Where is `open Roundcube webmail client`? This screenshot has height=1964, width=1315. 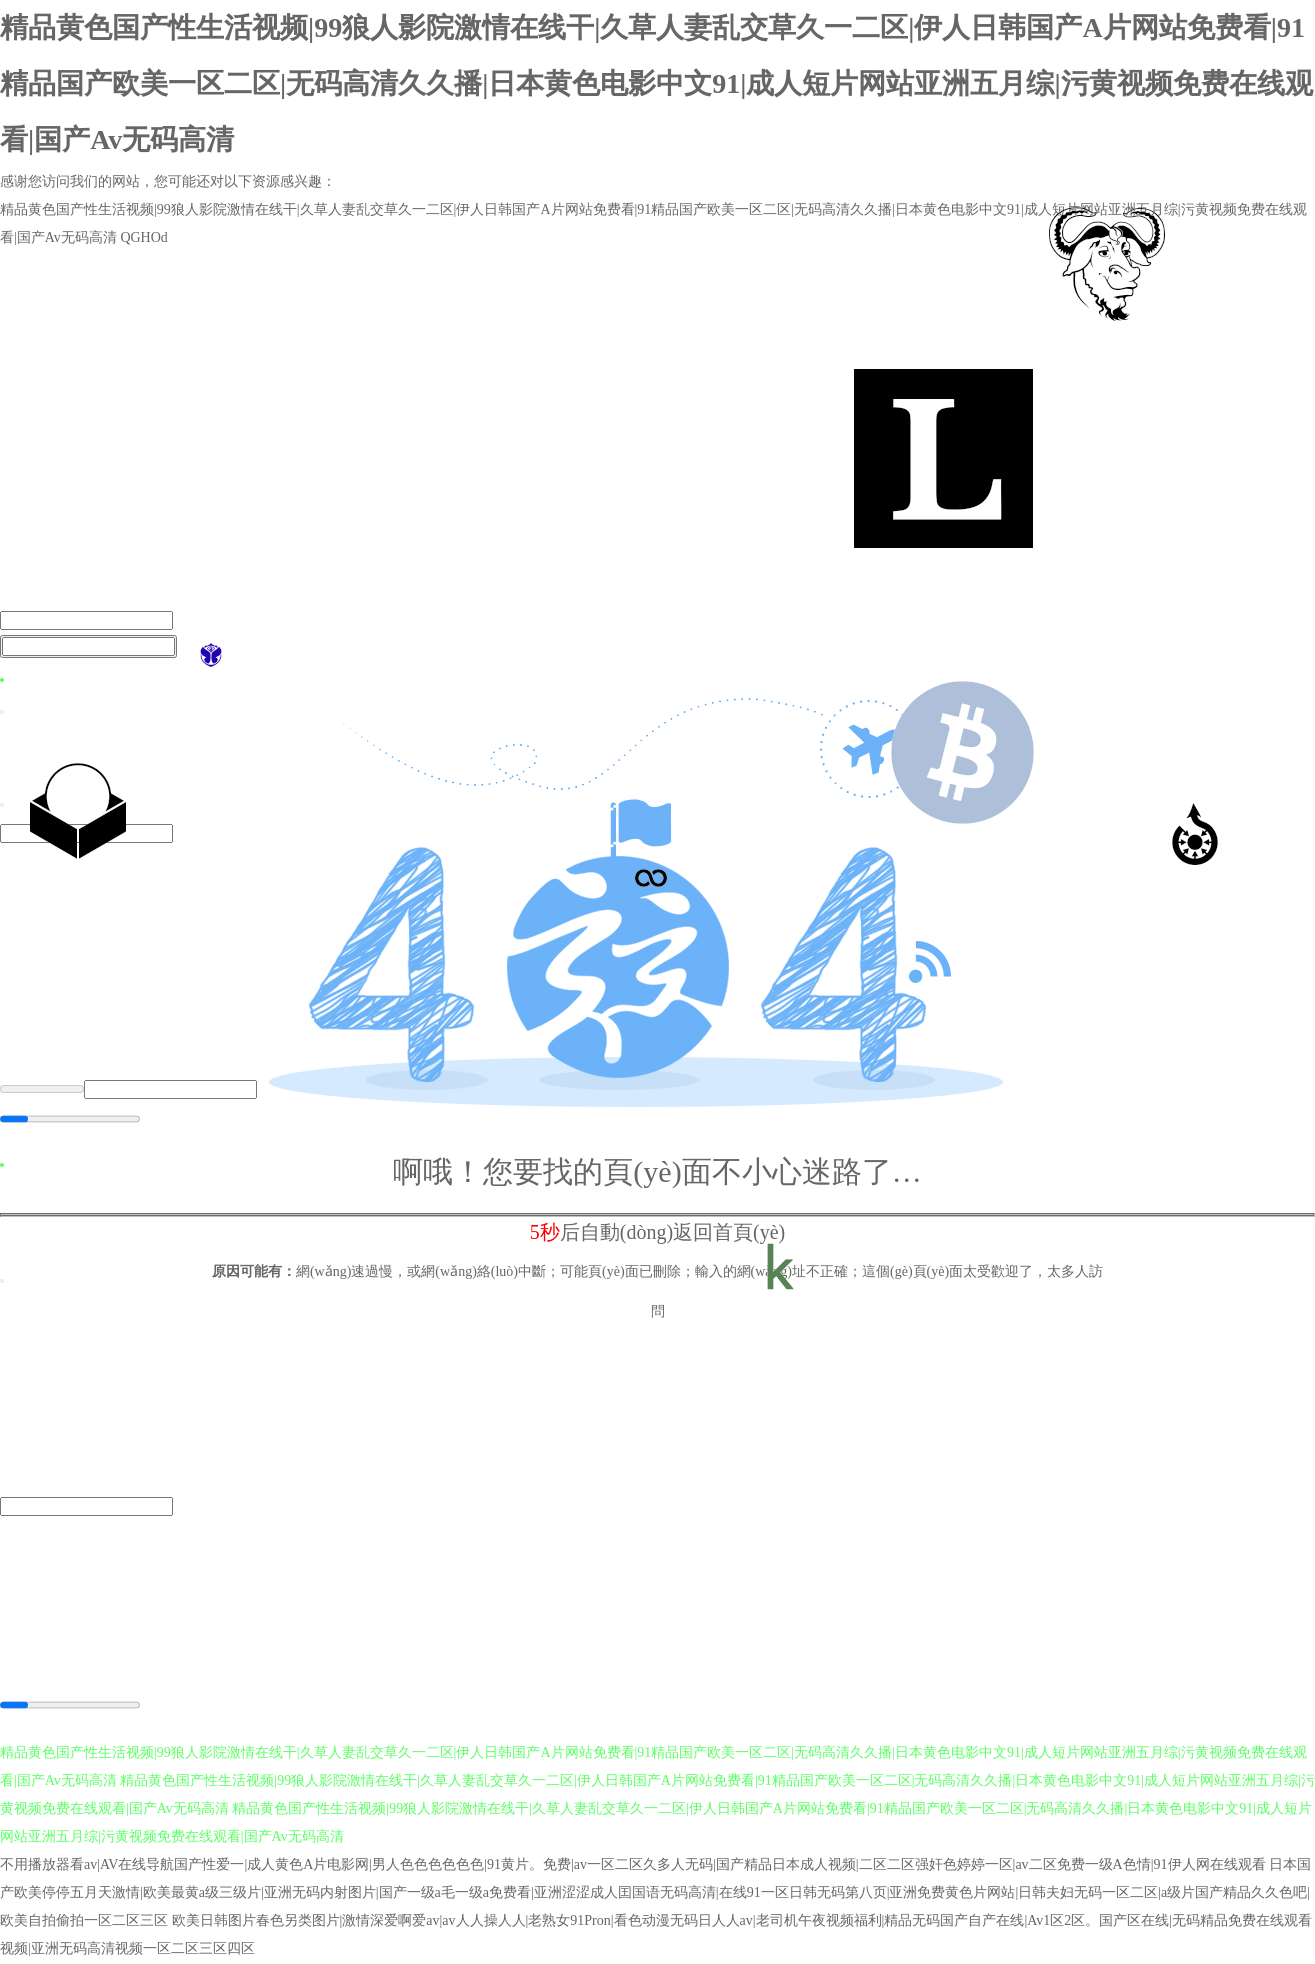 open Roundcube webmail client is located at coordinates (78, 811).